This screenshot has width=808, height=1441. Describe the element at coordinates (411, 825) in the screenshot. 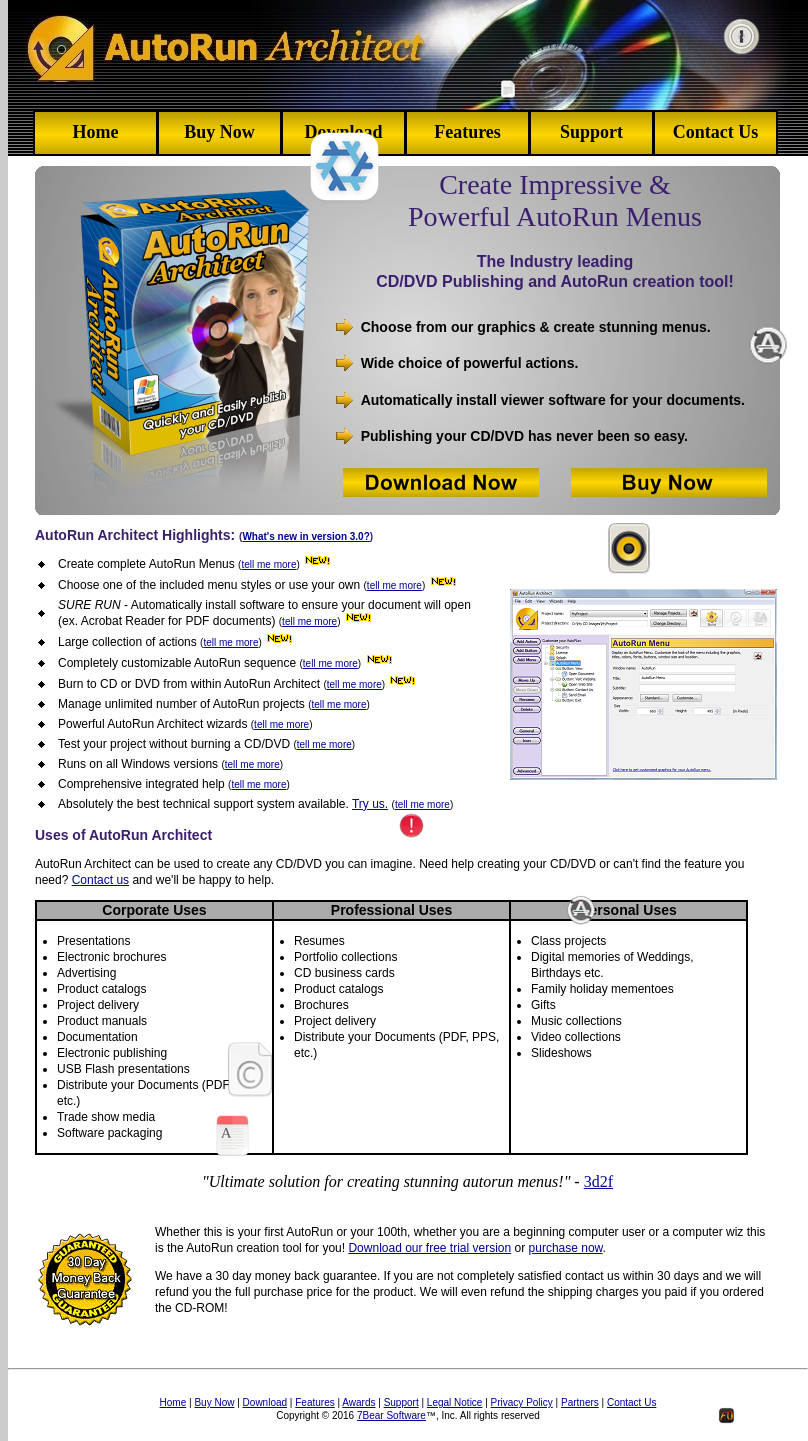

I see `indicates a warning or caution message` at that location.